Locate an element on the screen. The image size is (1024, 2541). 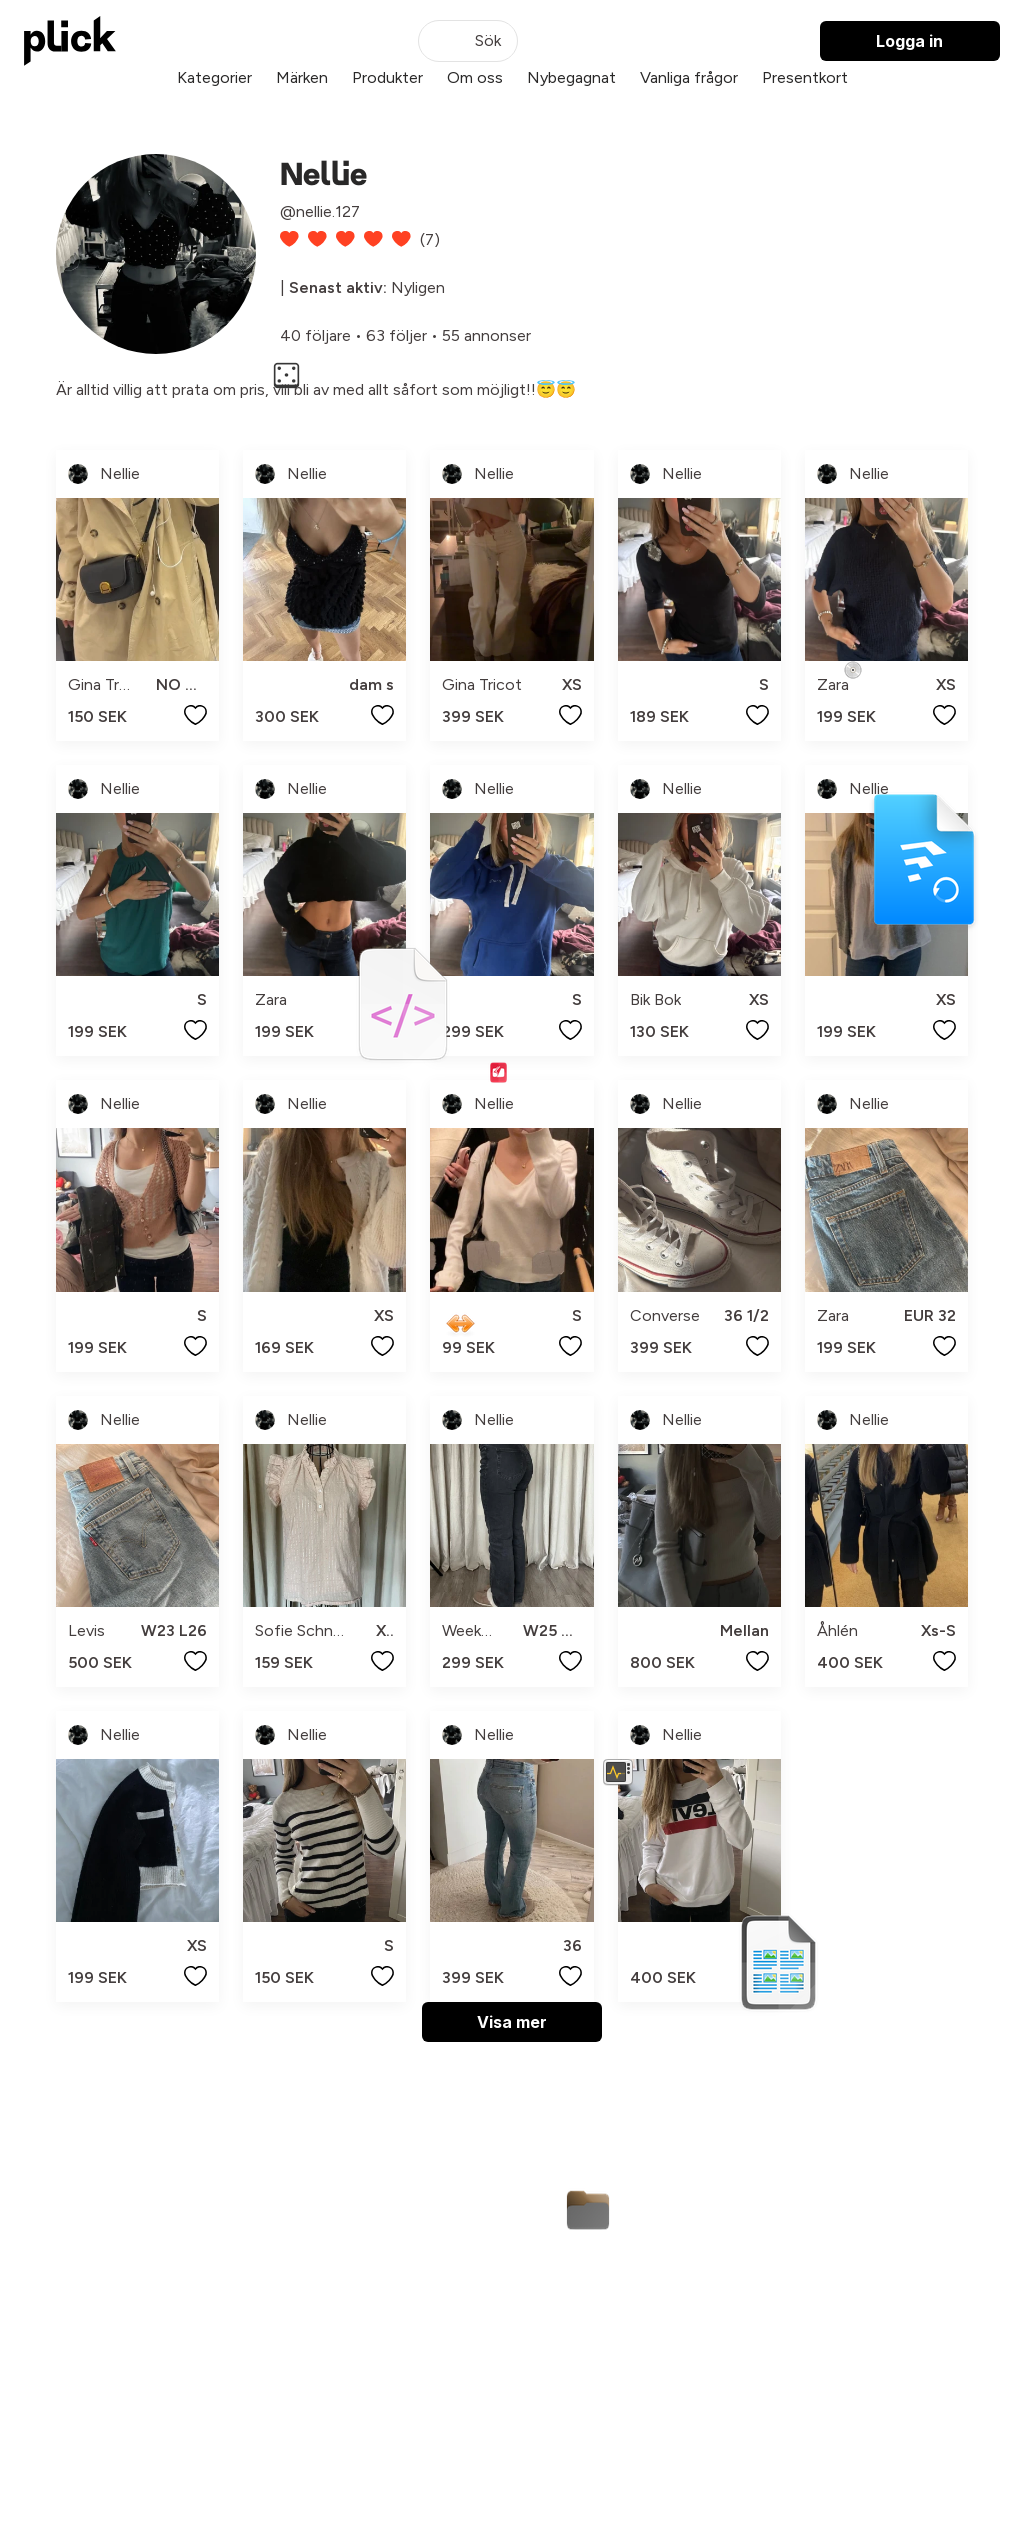
flip the selected object horizontally is located at coordinates (460, 1322).